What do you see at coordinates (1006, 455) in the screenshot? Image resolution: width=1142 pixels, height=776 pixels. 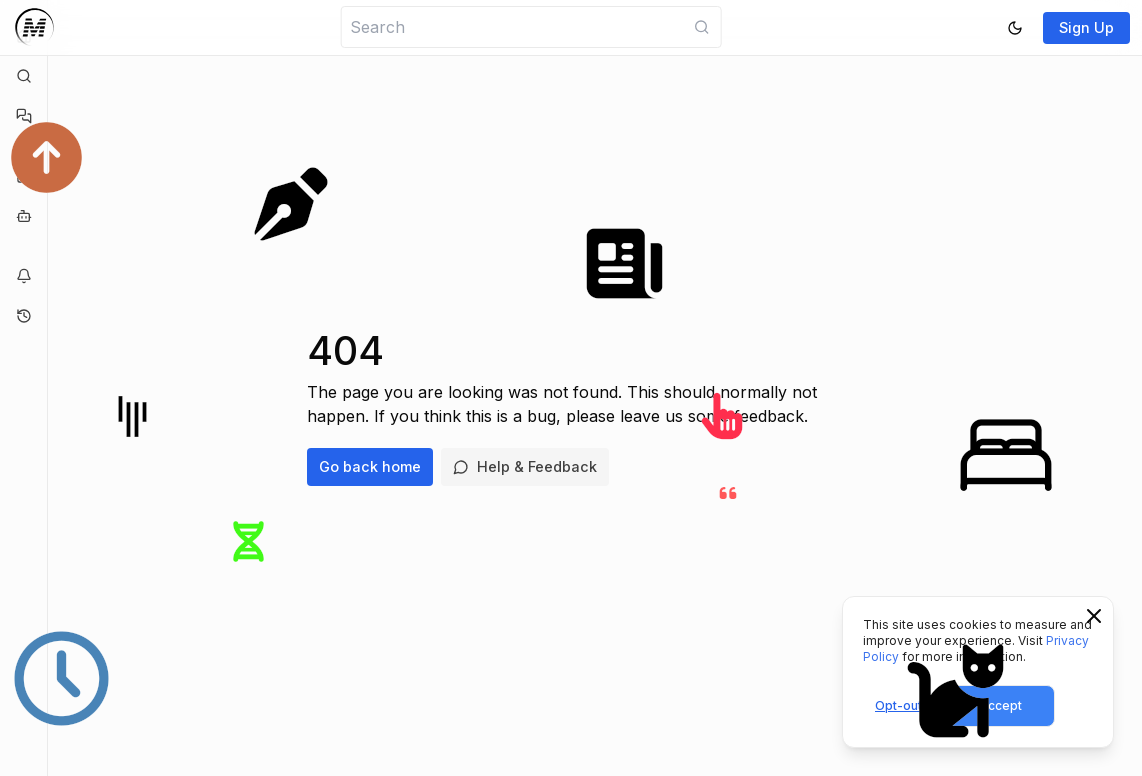 I see `view hotel or accommodation options` at bounding box center [1006, 455].